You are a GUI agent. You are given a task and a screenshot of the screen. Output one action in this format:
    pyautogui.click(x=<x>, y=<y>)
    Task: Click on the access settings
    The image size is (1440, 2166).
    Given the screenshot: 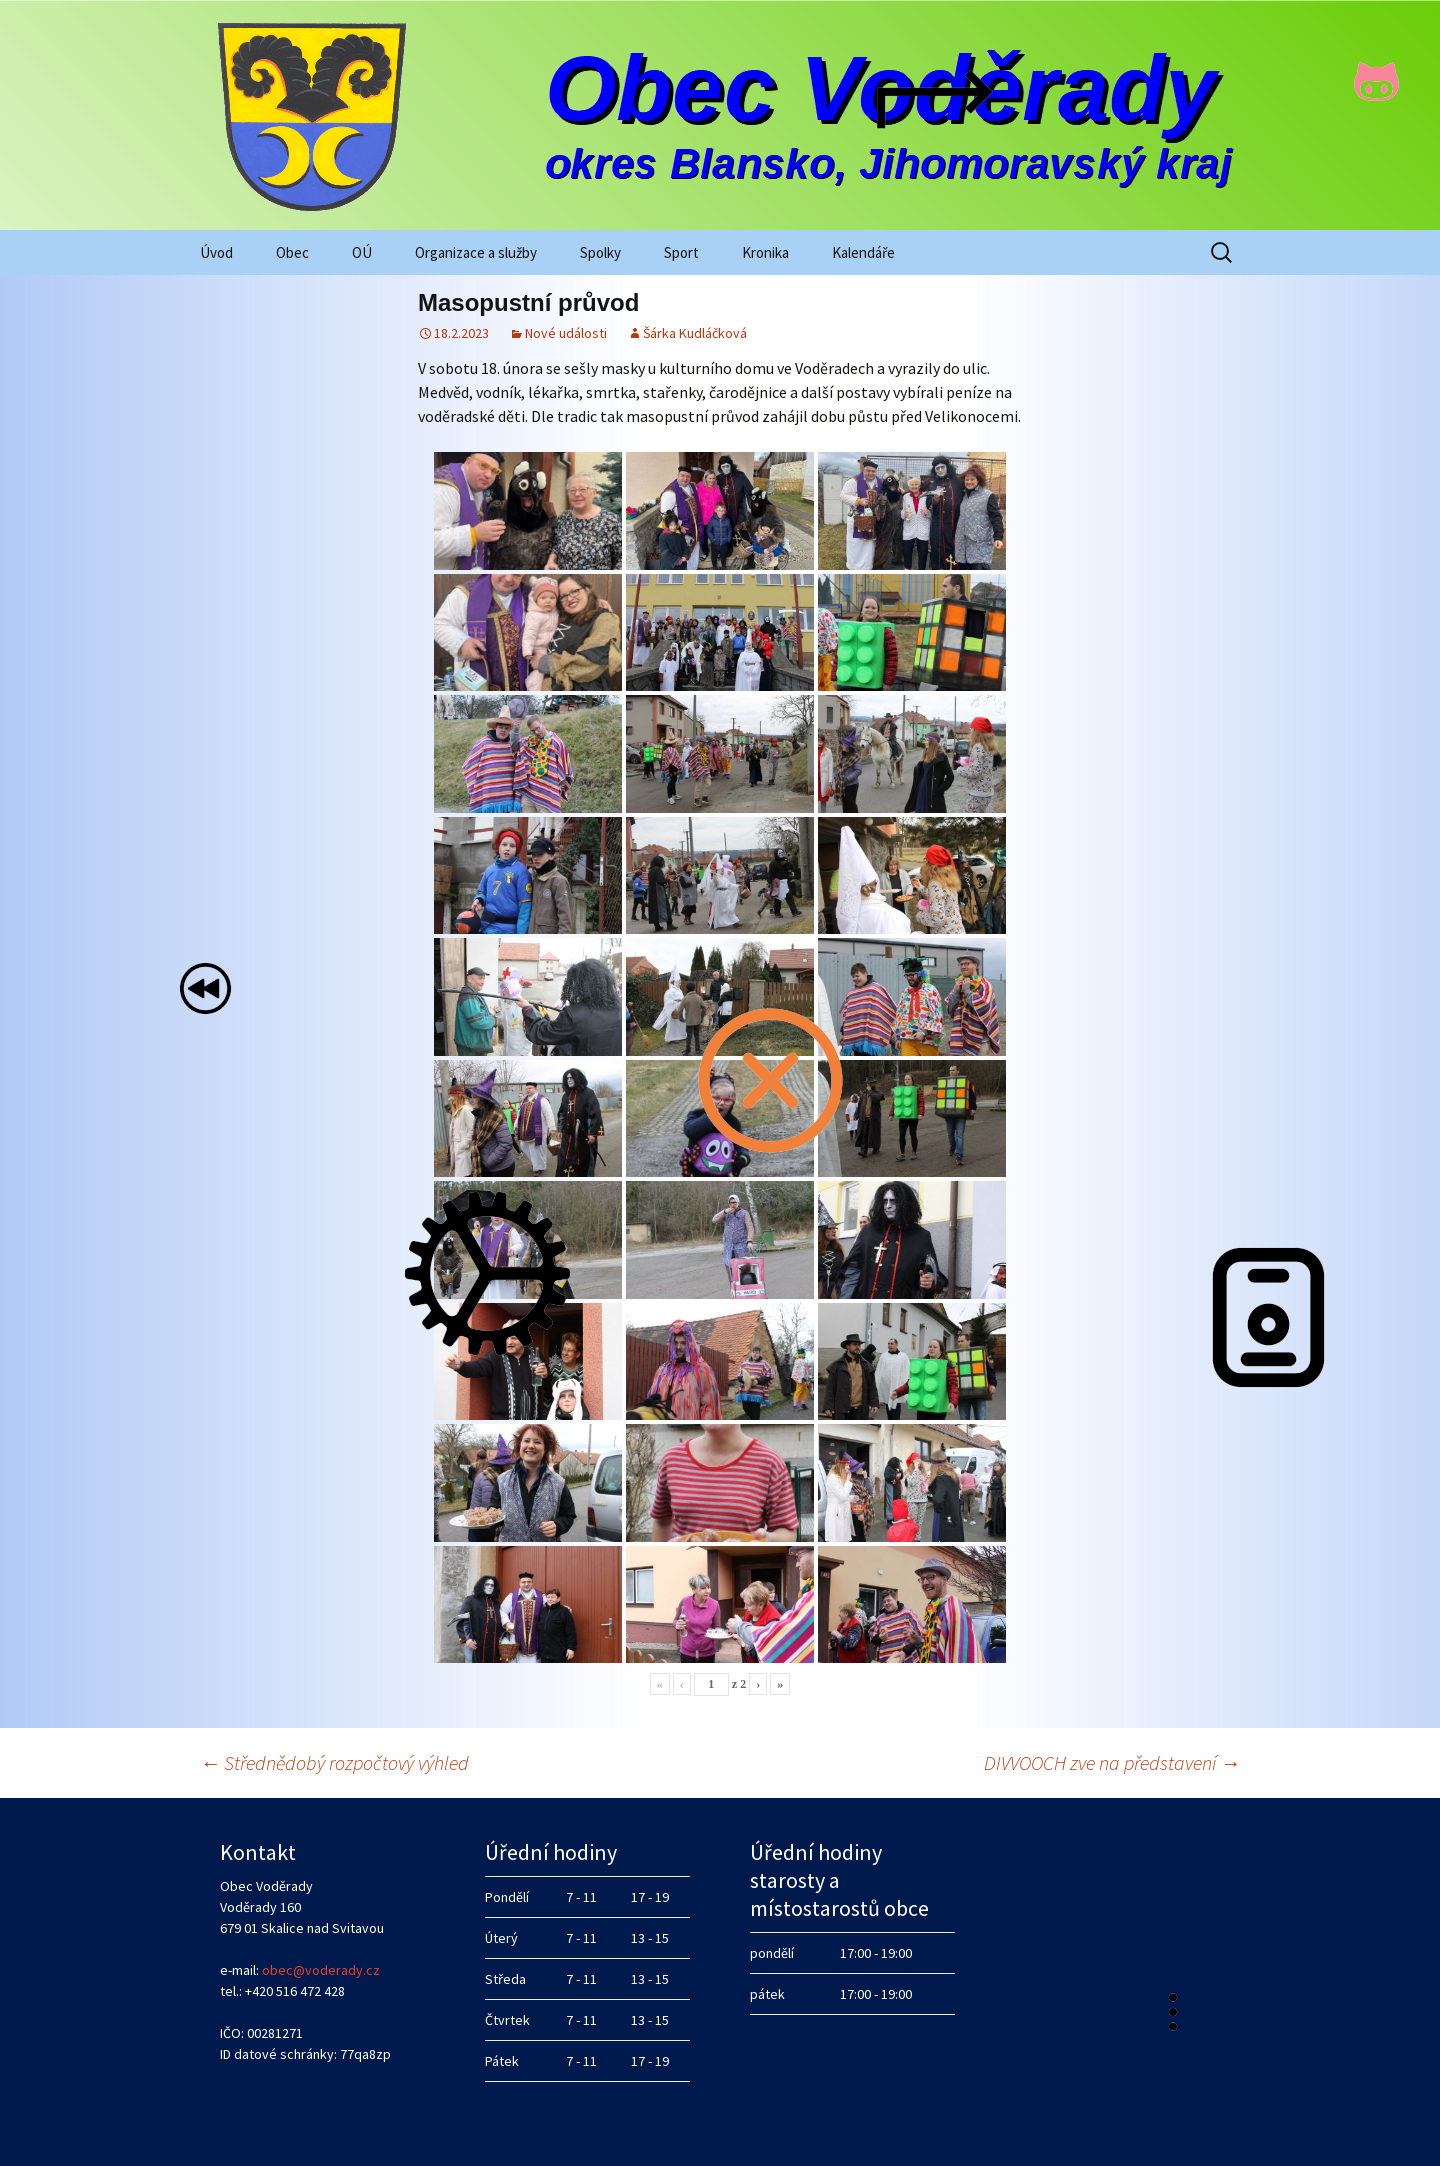 What is the action you would take?
    pyautogui.click(x=487, y=1273)
    